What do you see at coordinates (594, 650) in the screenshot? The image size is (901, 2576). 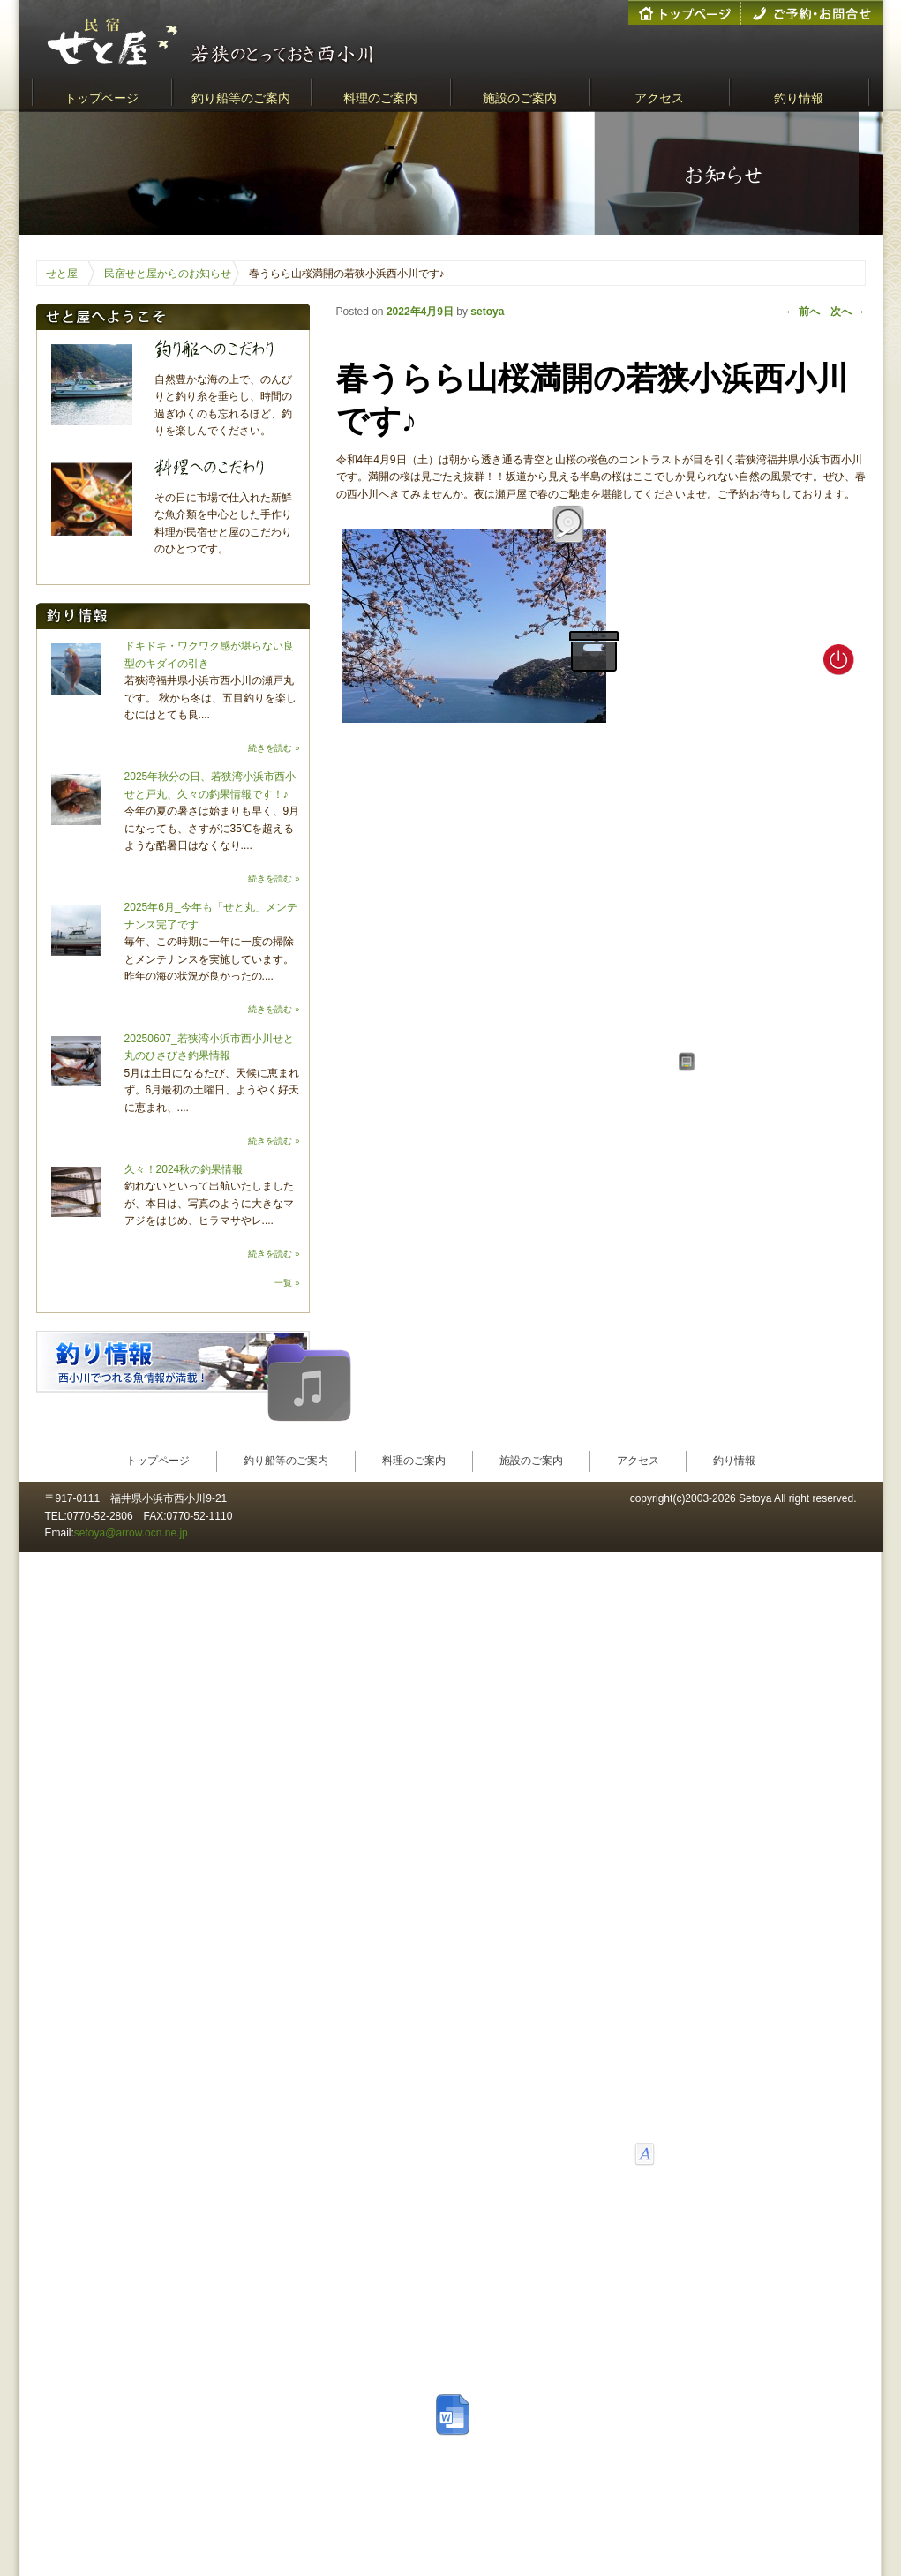 I see `view archived emails` at bounding box center [594, 650].